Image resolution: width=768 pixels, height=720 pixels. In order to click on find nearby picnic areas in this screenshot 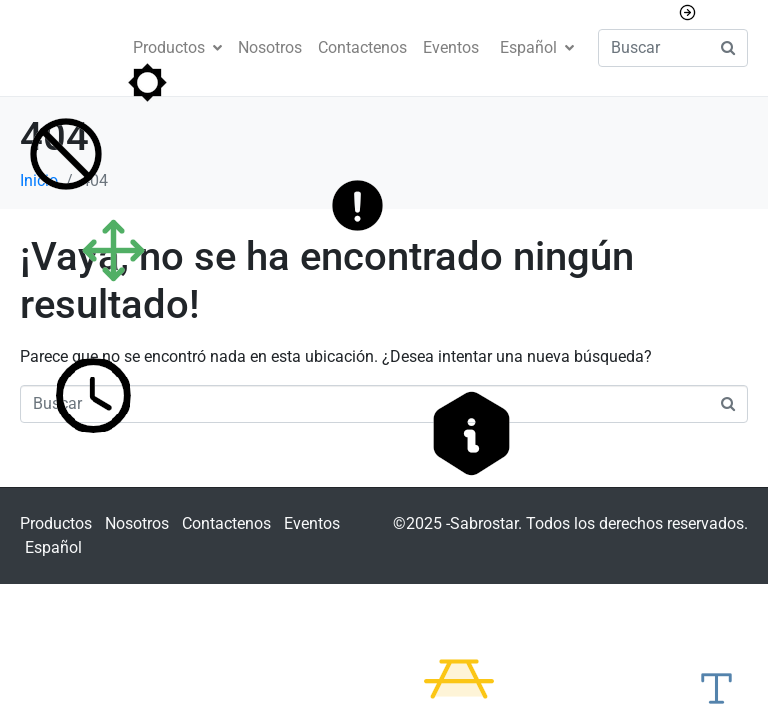, I will do `click(459, 679)`.